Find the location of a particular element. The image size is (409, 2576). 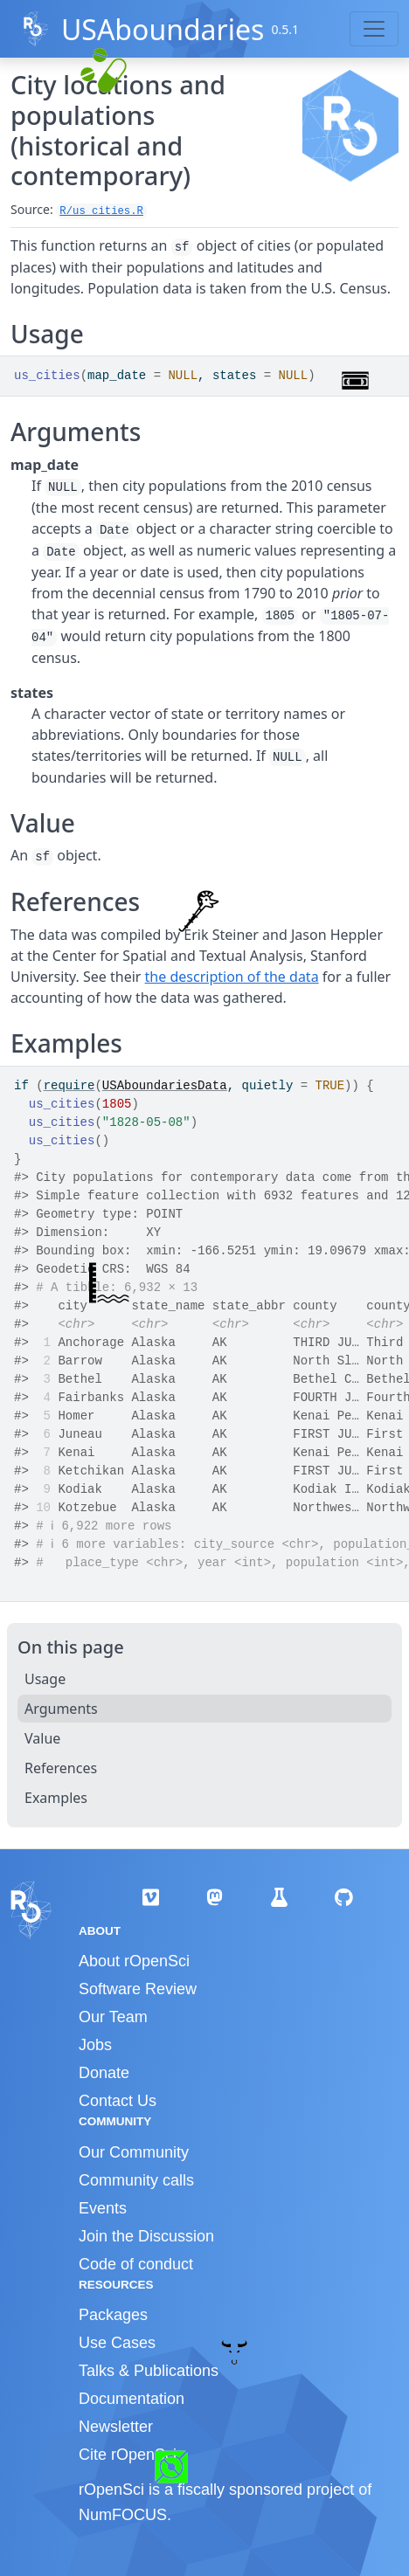

access game settings or options menu is located at coordinates (171, 2467).